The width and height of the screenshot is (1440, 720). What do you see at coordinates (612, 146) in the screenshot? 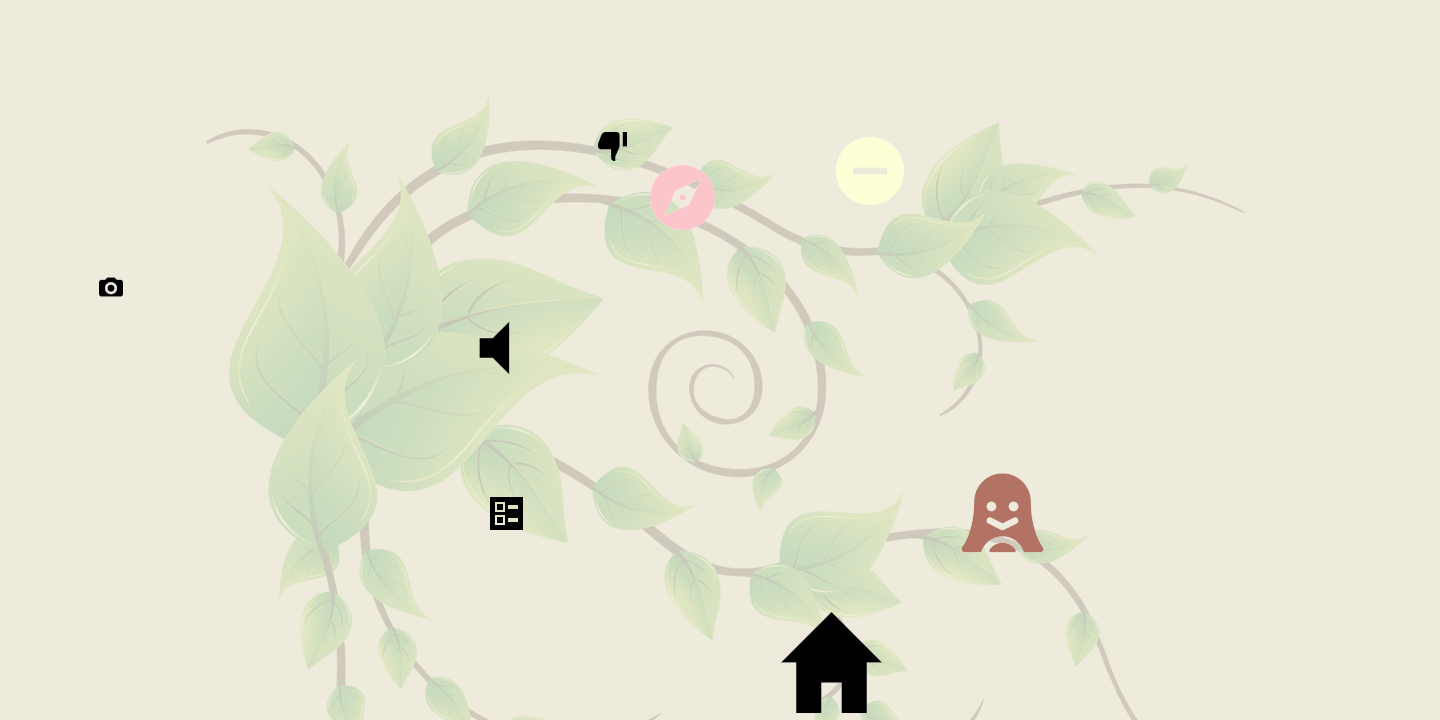
I see `dislike or downvote content` at bounding box center [612, 146].